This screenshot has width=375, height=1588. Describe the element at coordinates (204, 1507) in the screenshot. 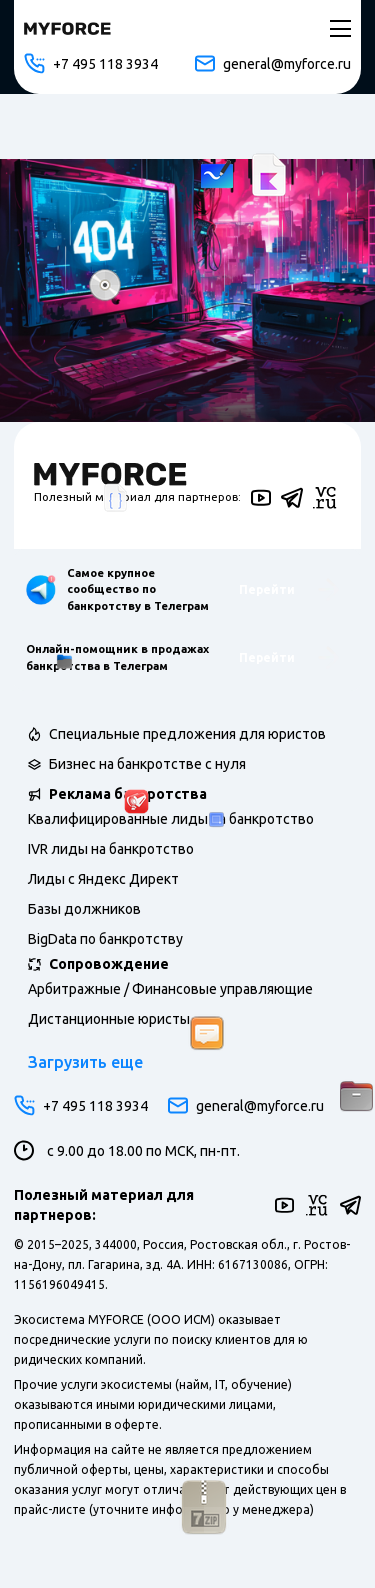

I see `a 7z compressed archive file` at that location.